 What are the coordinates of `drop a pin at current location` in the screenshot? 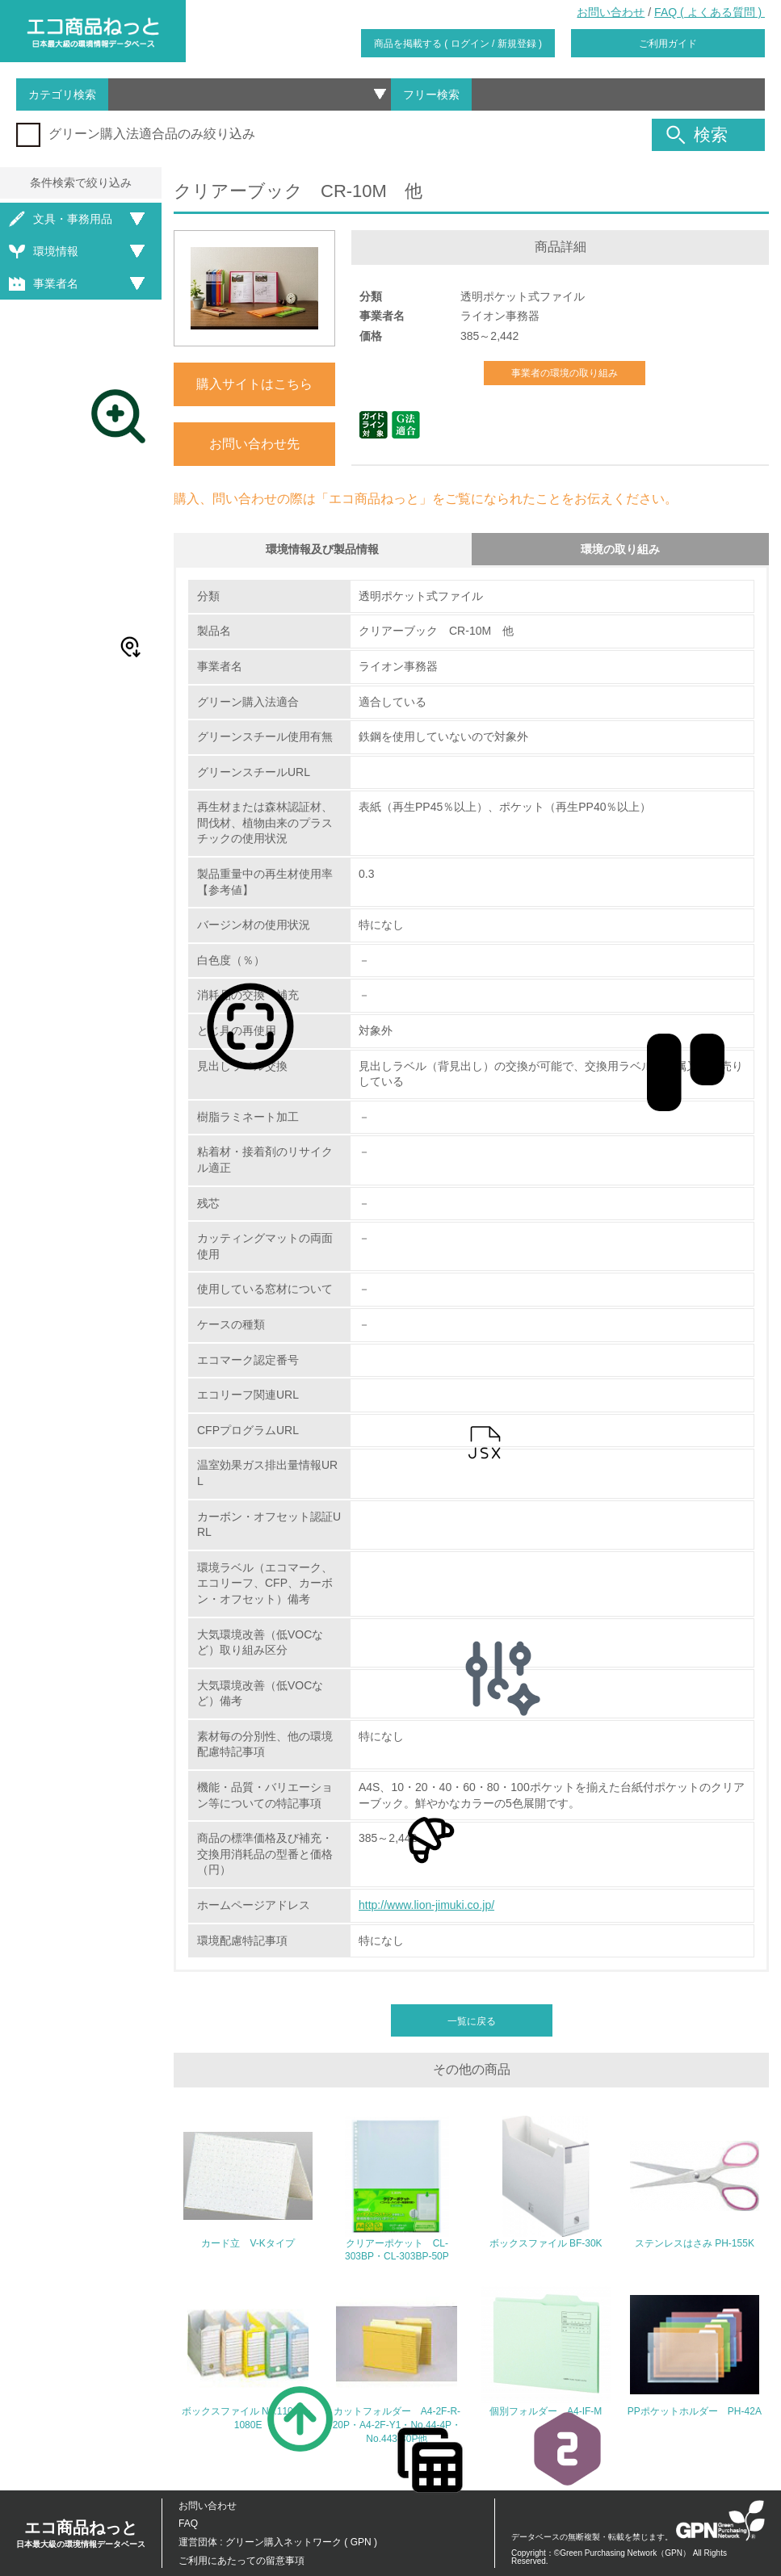 It's located at (129, 646).